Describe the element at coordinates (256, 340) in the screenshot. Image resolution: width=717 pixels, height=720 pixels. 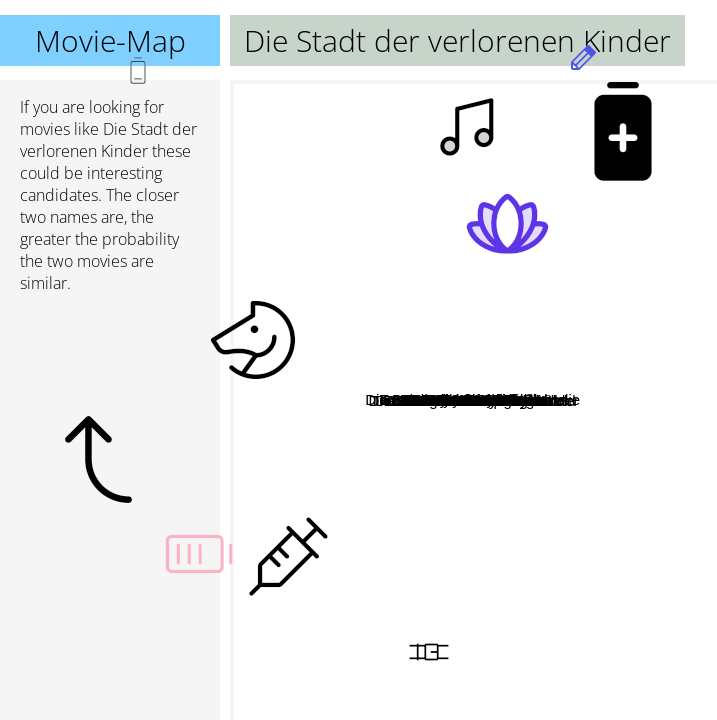
I see `access equestrian or horse-related features` at that location.